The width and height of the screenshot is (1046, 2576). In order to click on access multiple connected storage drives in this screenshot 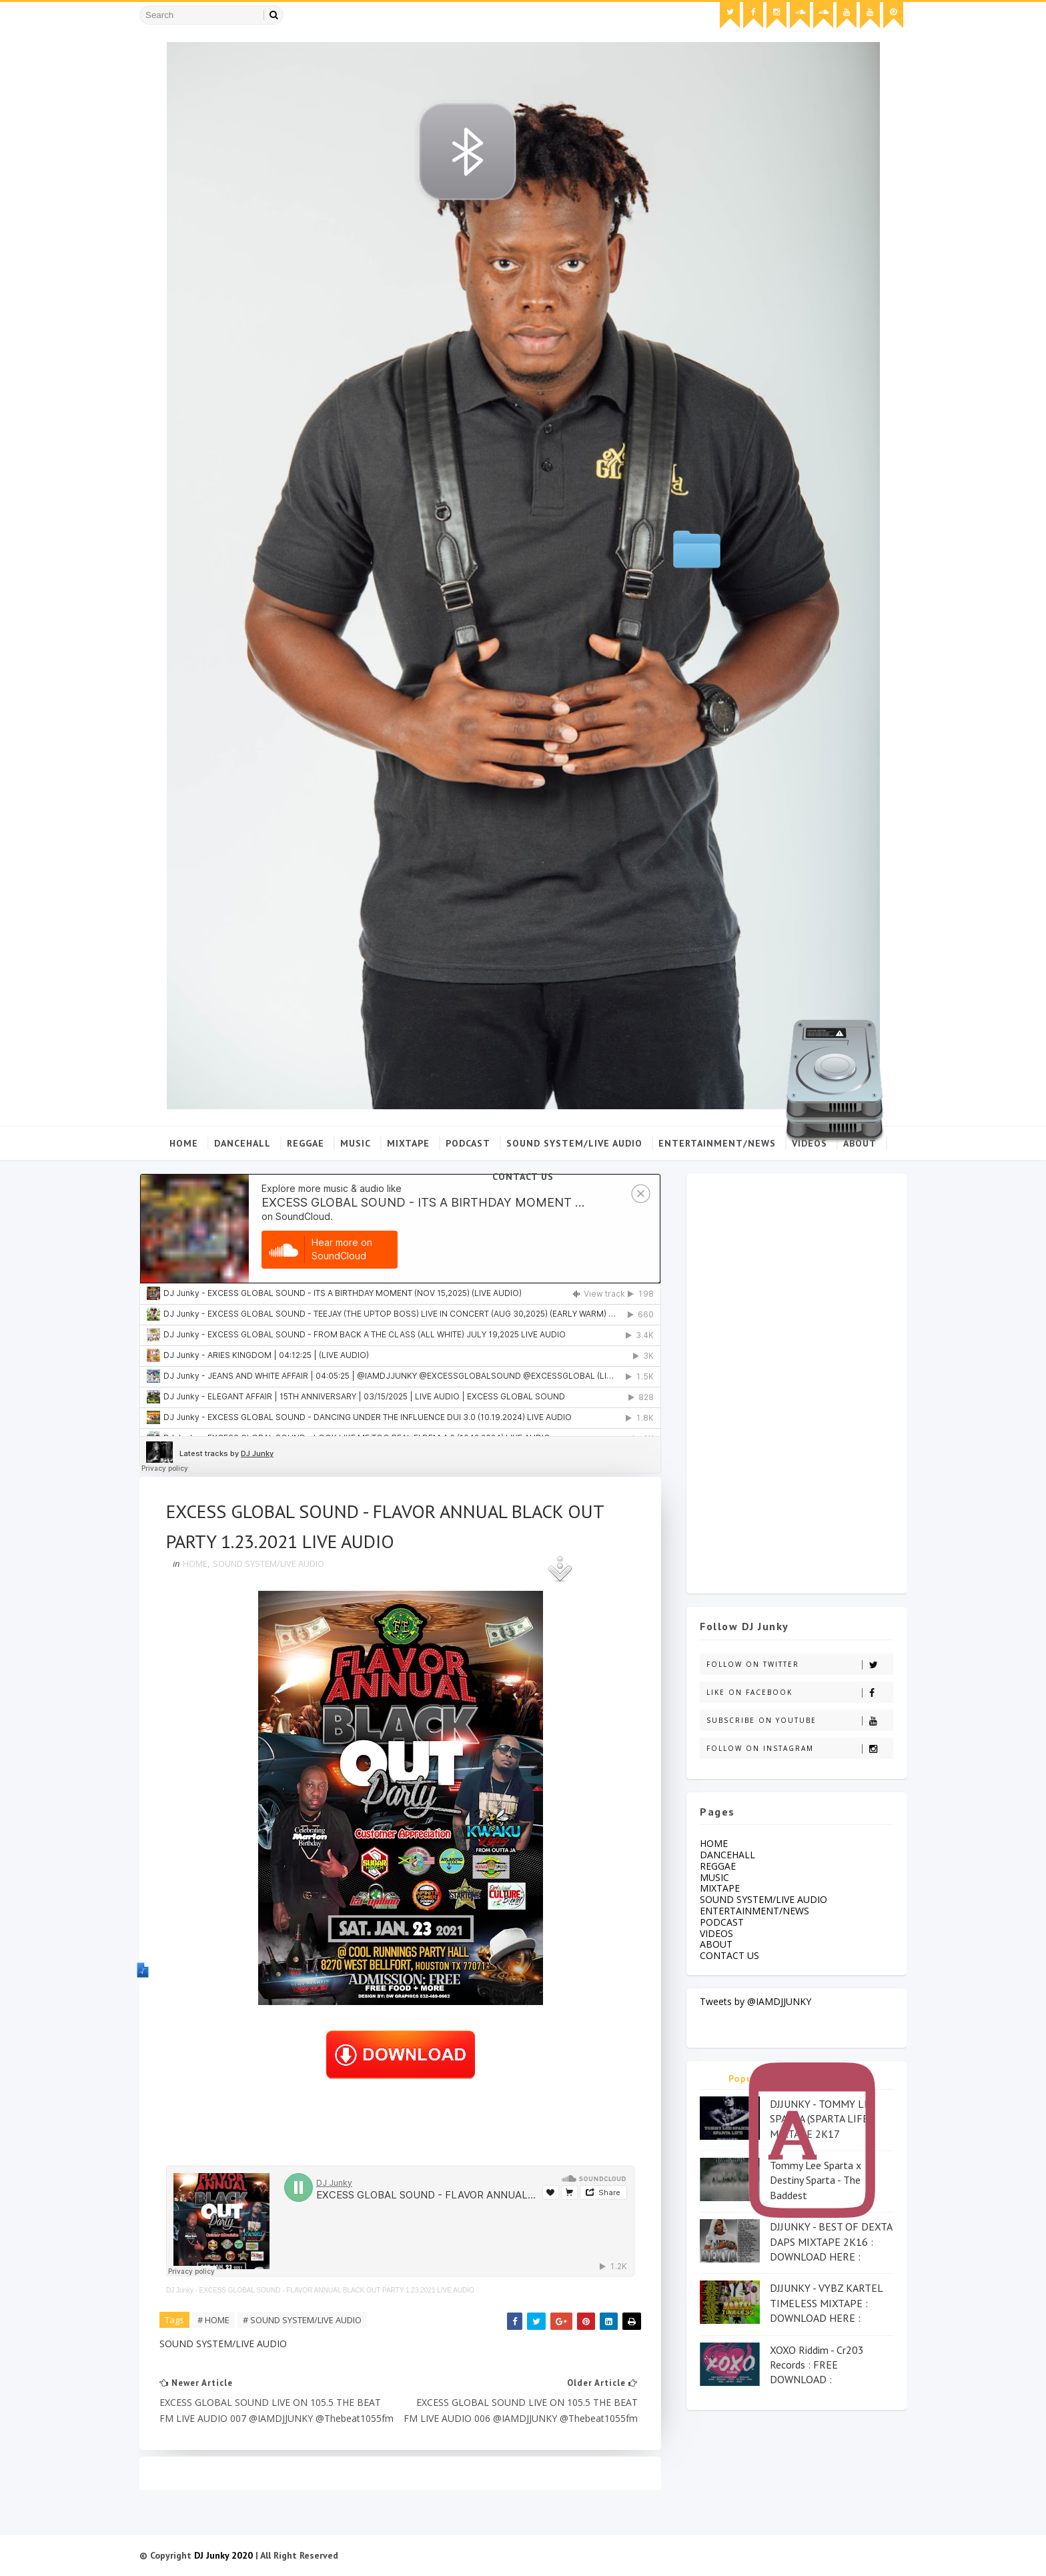, I will do `click(835, 1081)`.